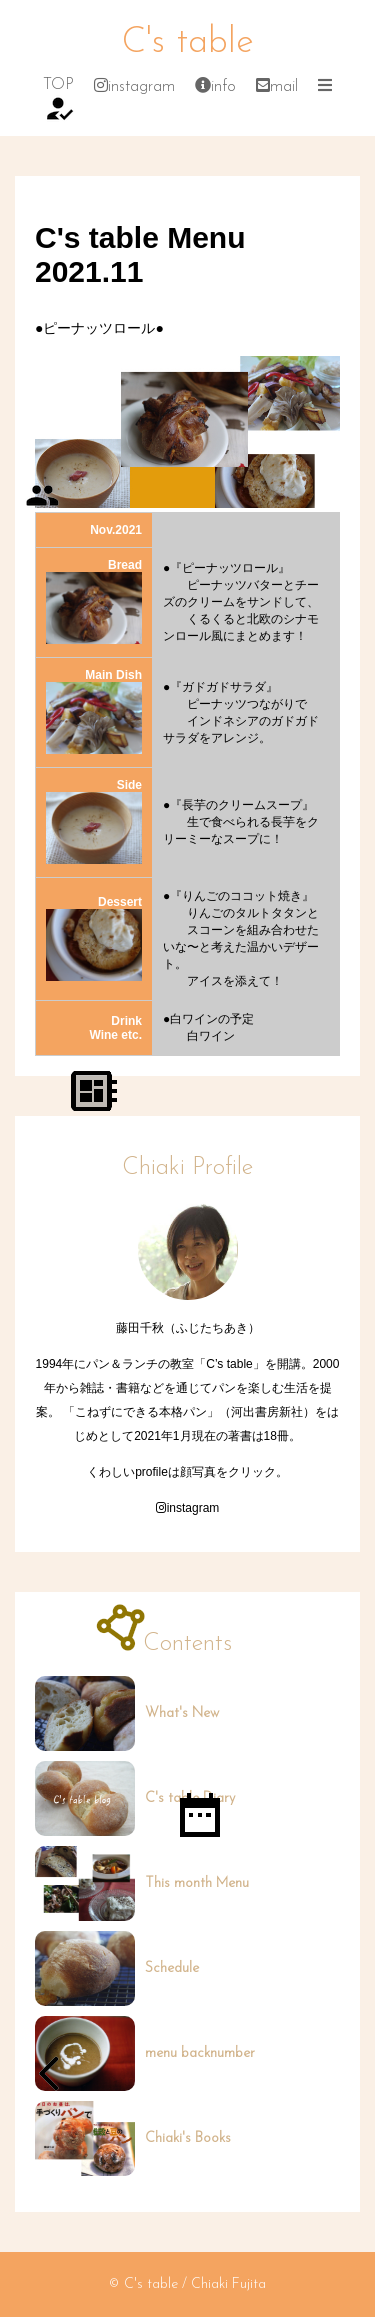  Describe the element at coordinates (59, 108) in the screenshot. I see `verify or approve a user account` at that location.